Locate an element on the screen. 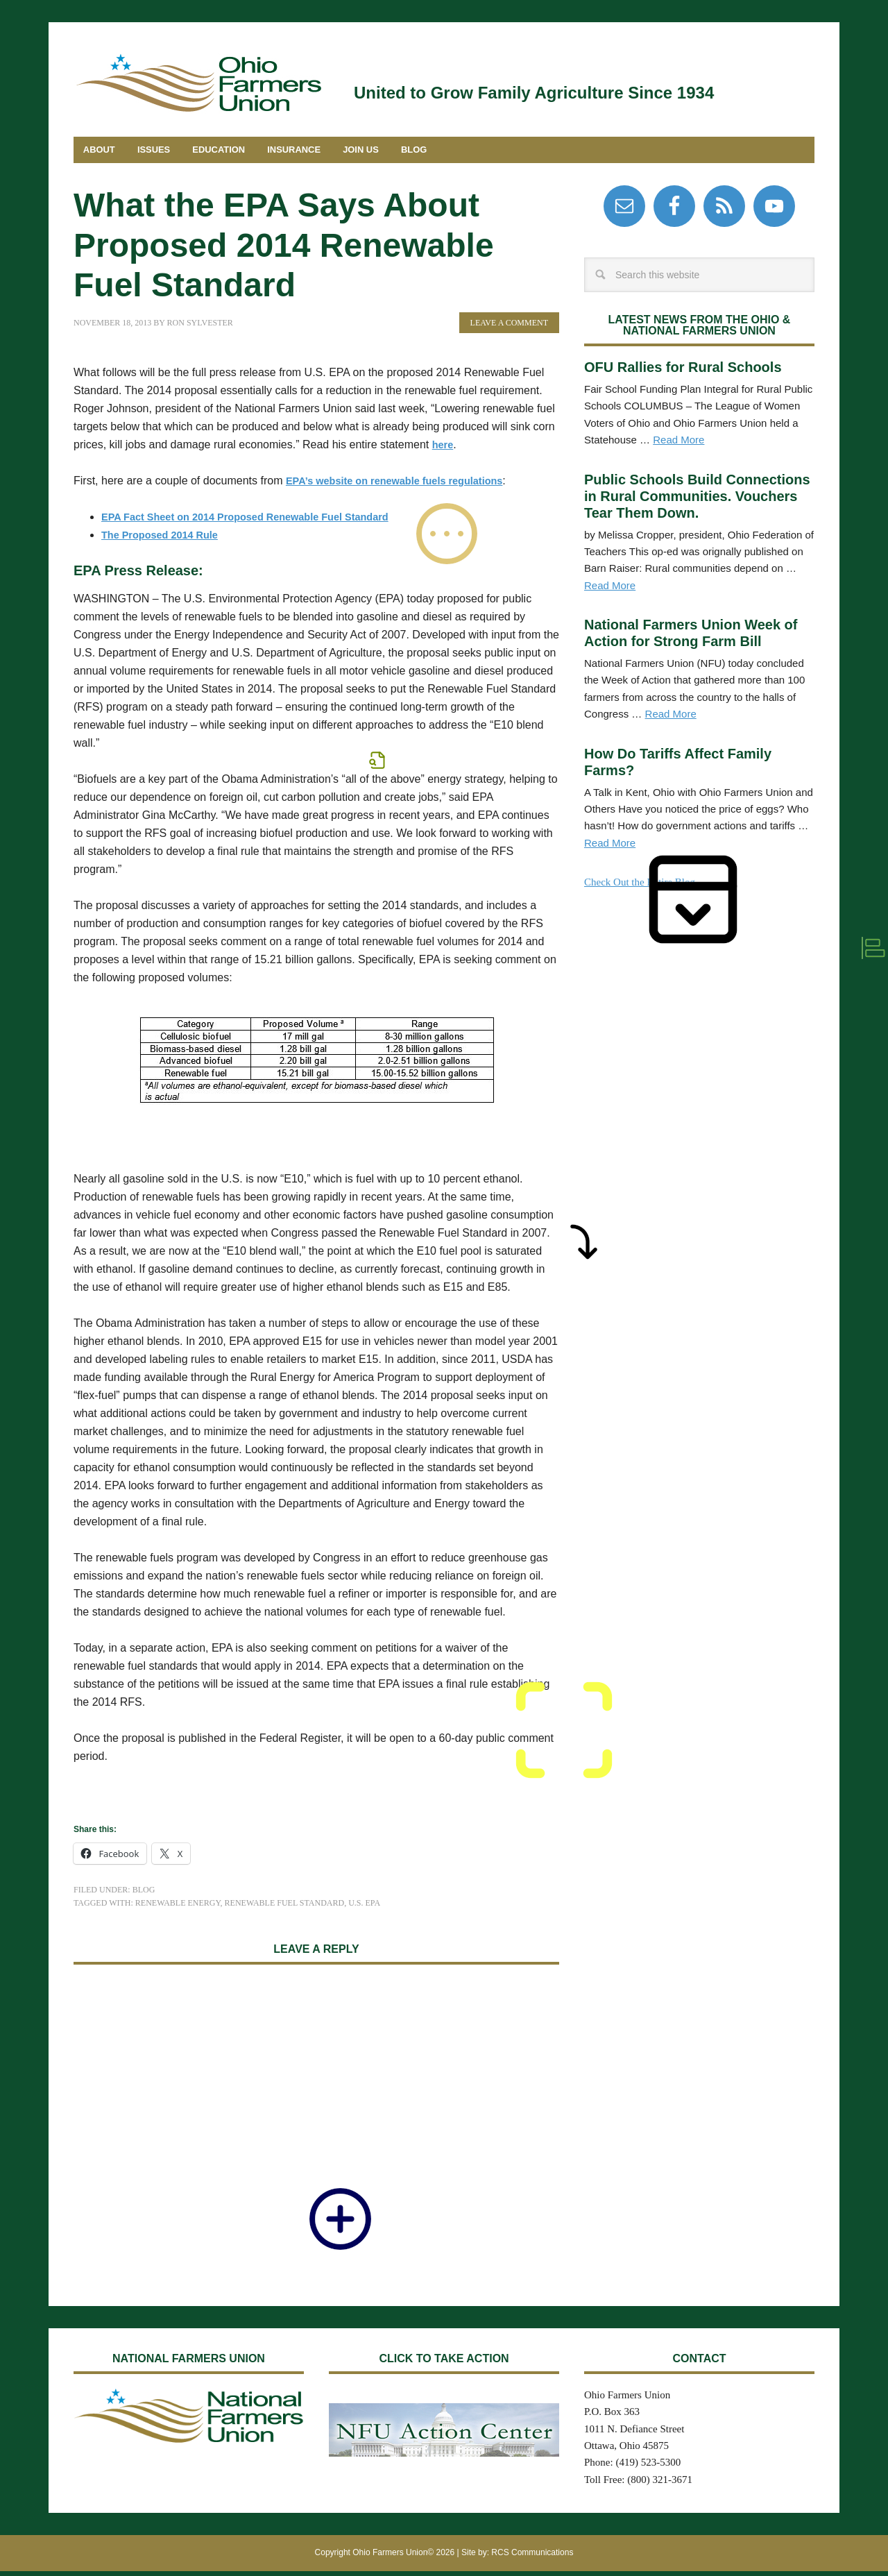 The image size is (888, 2576). redirect or forward content downward is located at coordinates (583, 1242).